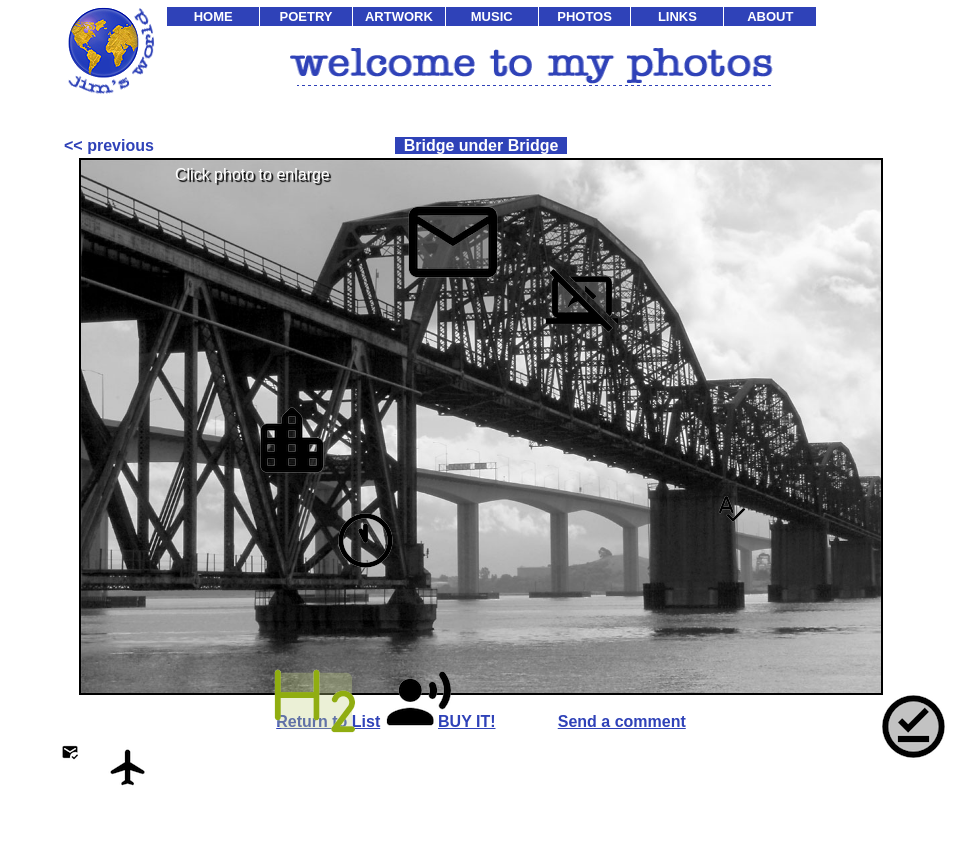  I want to click on indicates content is available offline, so click(913, 726).